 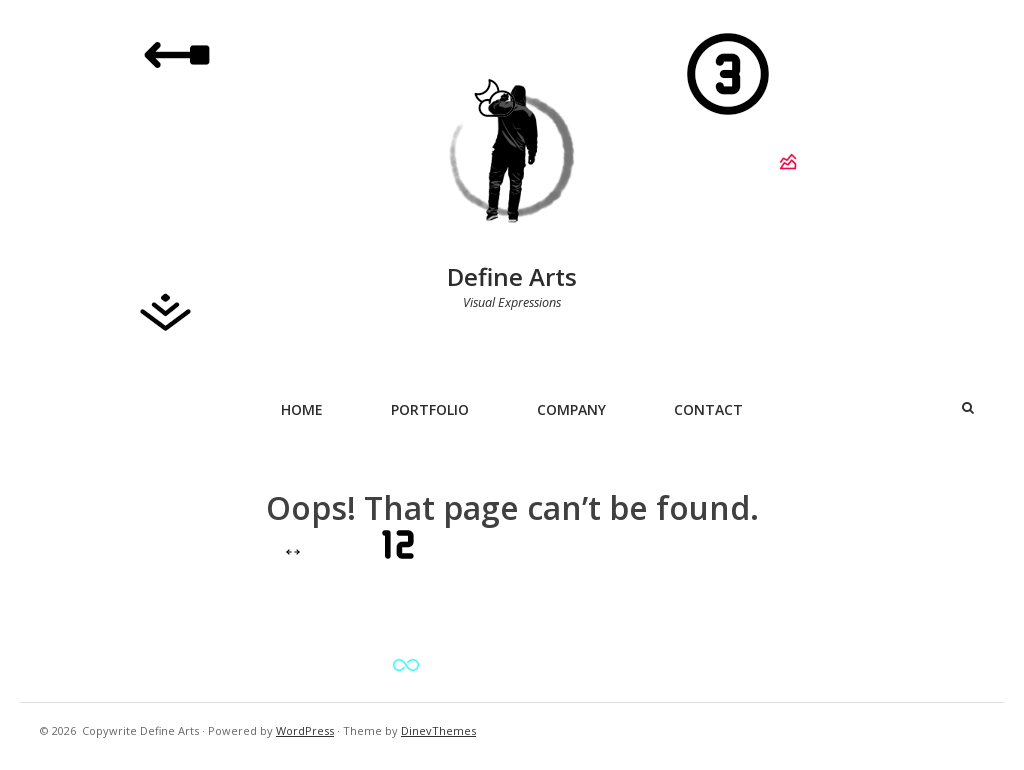 What do you see at coordinates (165, 311) in the screenshot?
I see `juejin developer community logo` at bounding box center [165, 311].